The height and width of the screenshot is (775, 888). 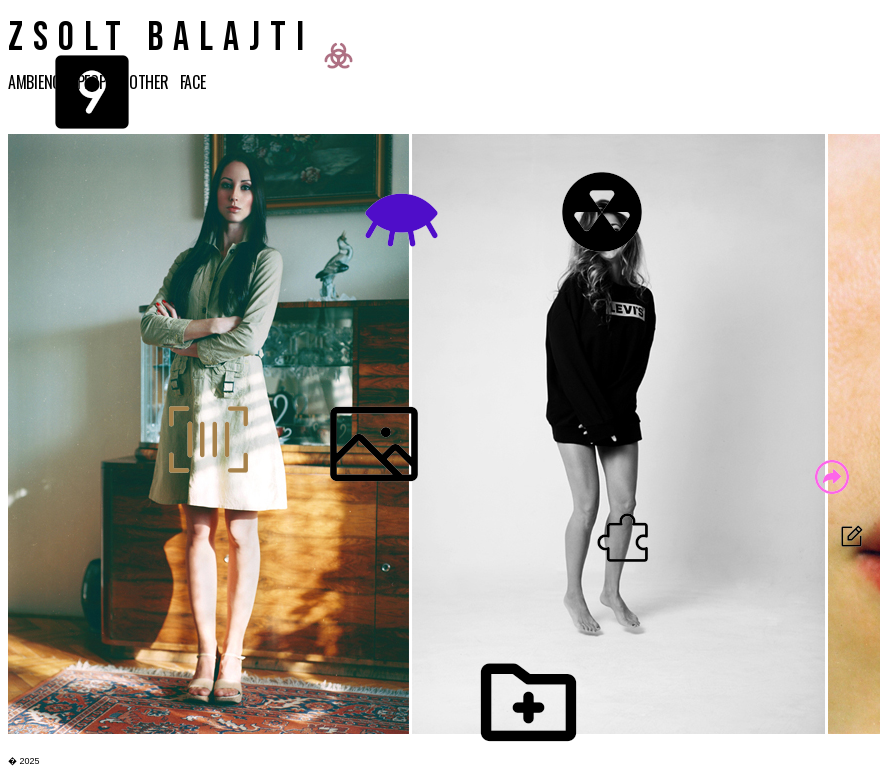 What do you see at coordinates (832, 477) in the screenshot?
I see `share or forward content` at bounding box center [832, 477].